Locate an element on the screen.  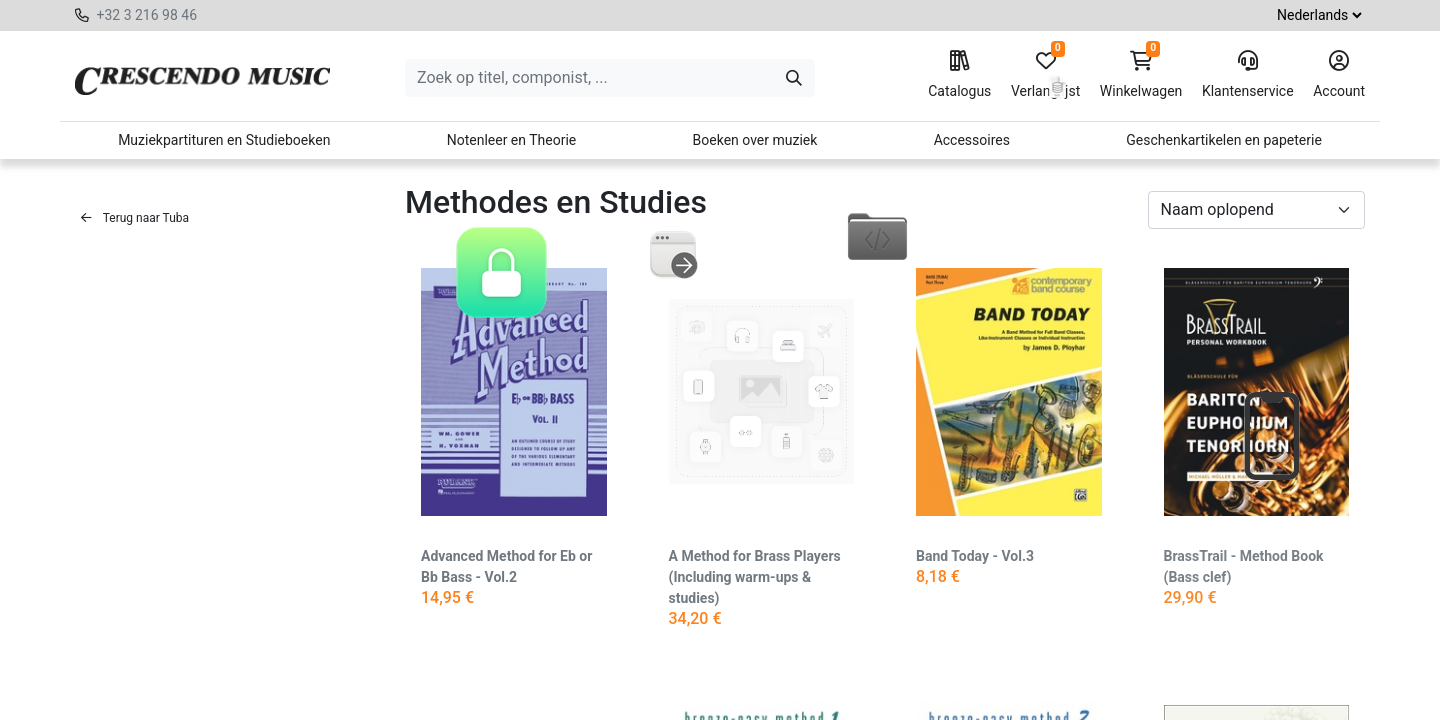
open your code projects folder is located at coordinates (877, 236).